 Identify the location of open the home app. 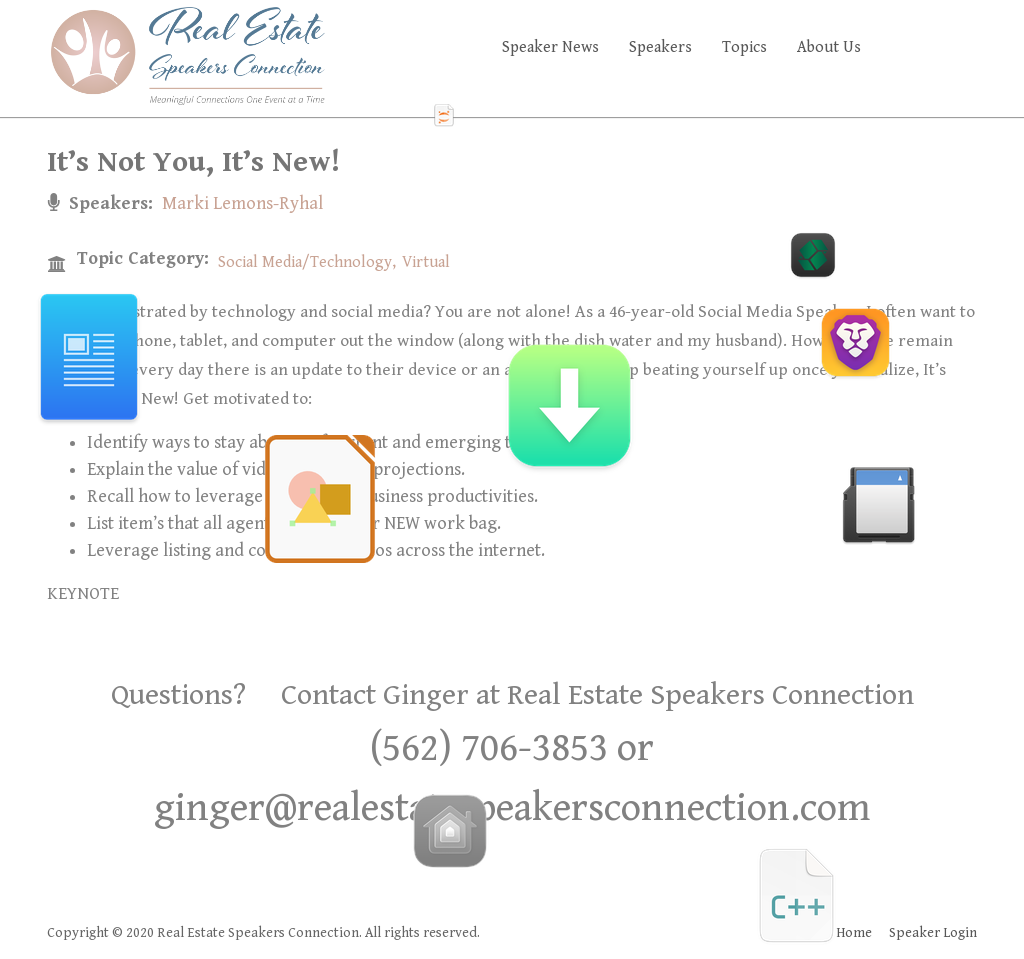
(450, 831).